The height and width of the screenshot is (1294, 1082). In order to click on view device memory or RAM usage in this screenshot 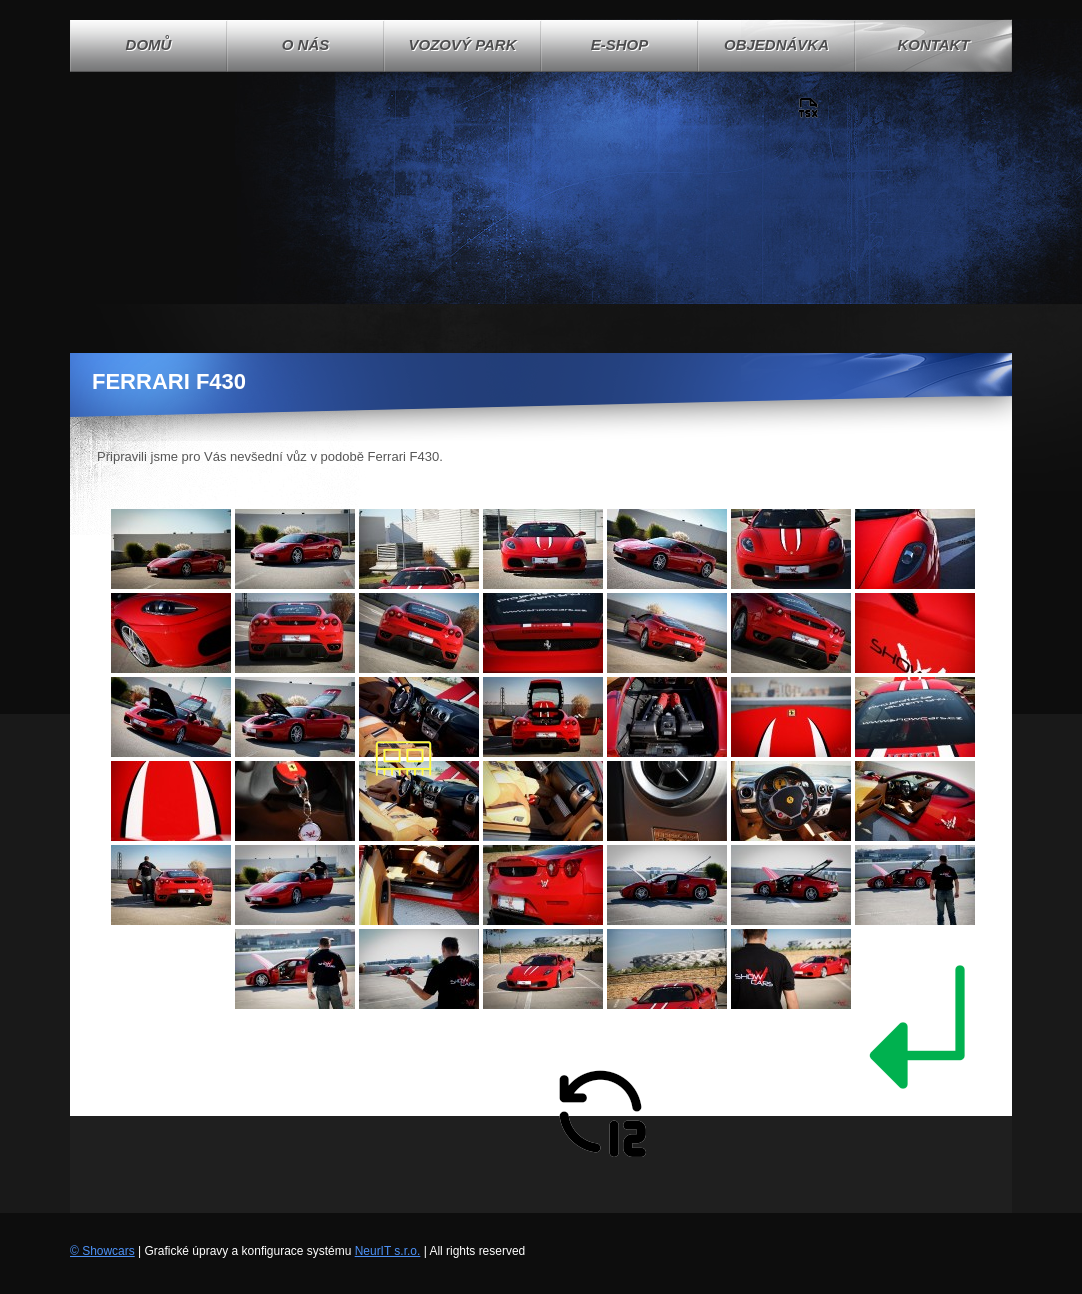, I will do `click(403, 757)`.